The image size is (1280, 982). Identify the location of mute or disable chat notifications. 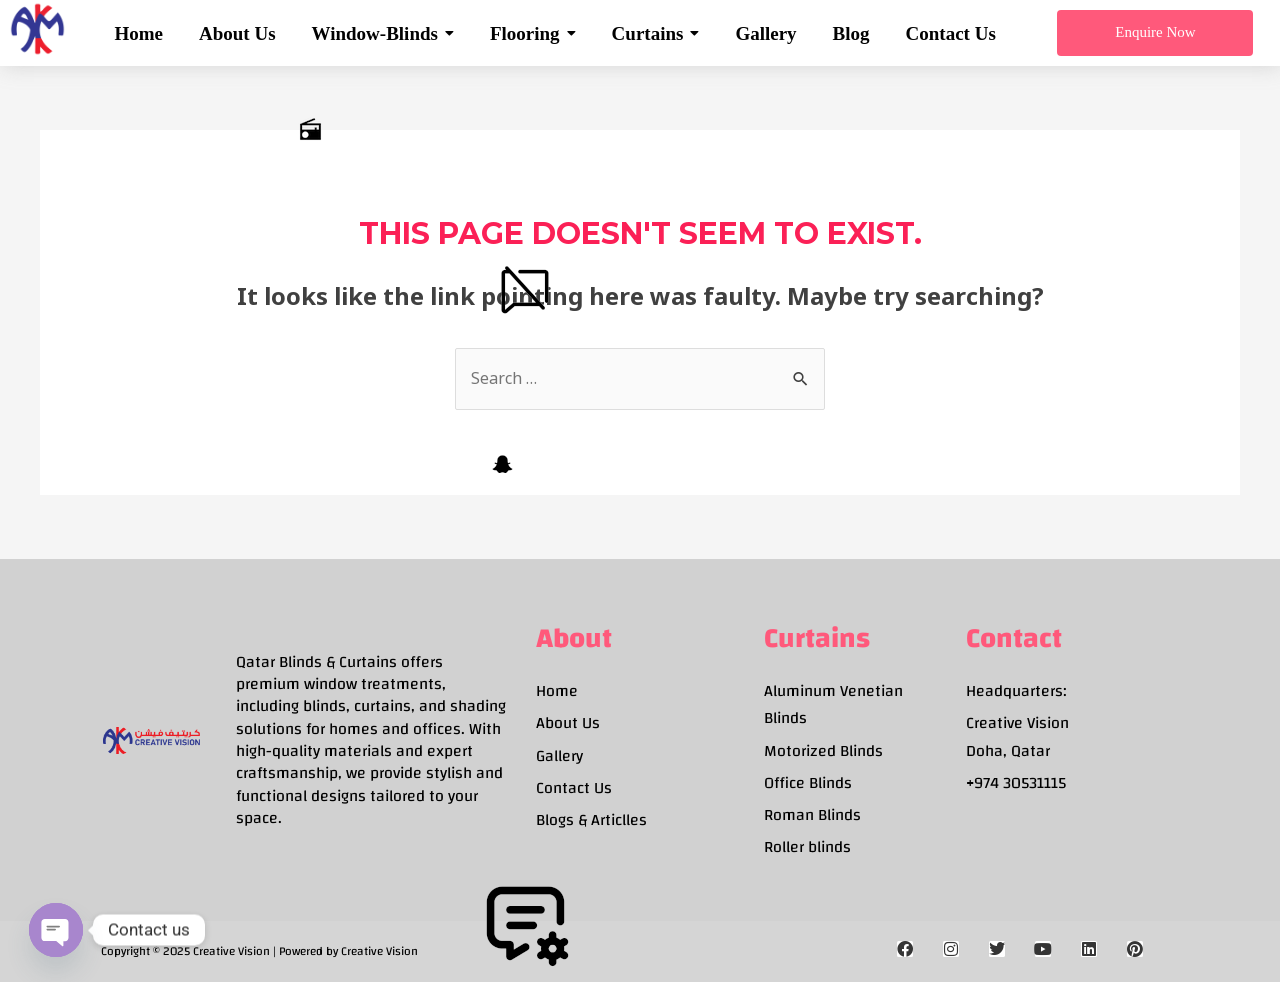
(525, 288).